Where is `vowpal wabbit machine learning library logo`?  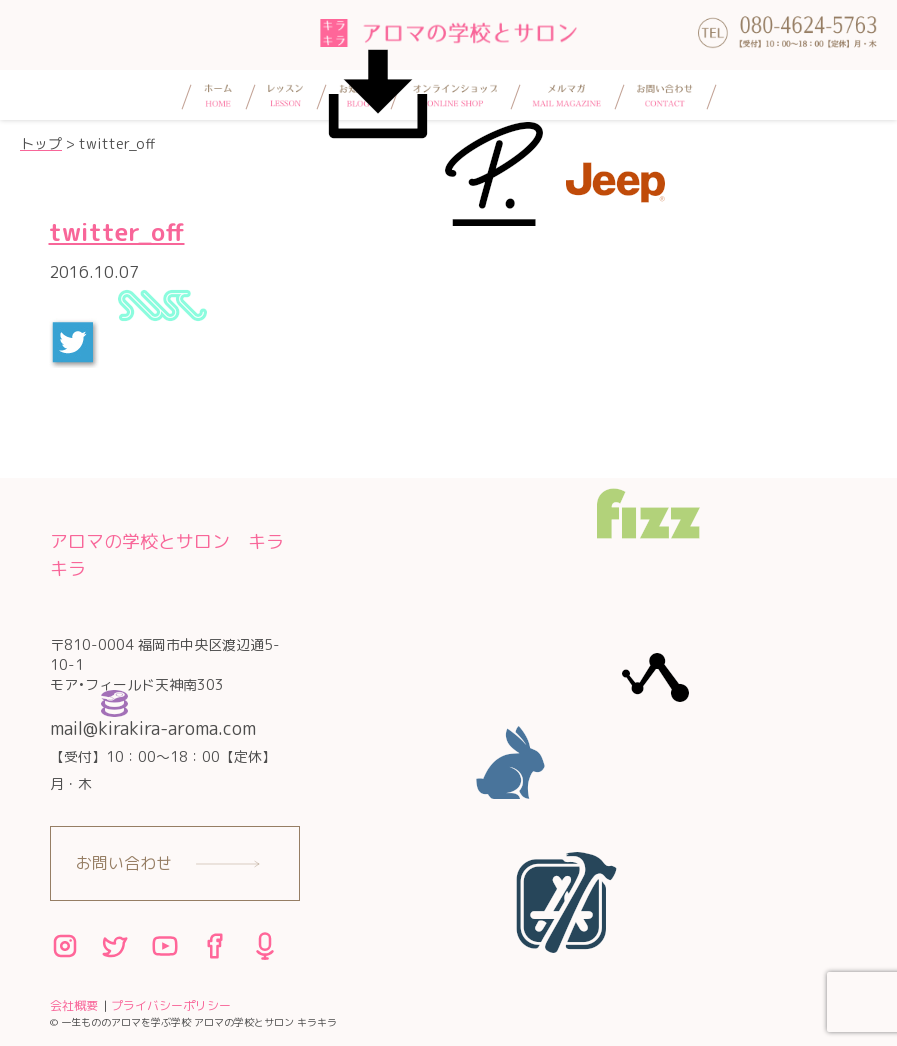
vowpal wabbit machine learning library logo is located at coordinates (510, 762).